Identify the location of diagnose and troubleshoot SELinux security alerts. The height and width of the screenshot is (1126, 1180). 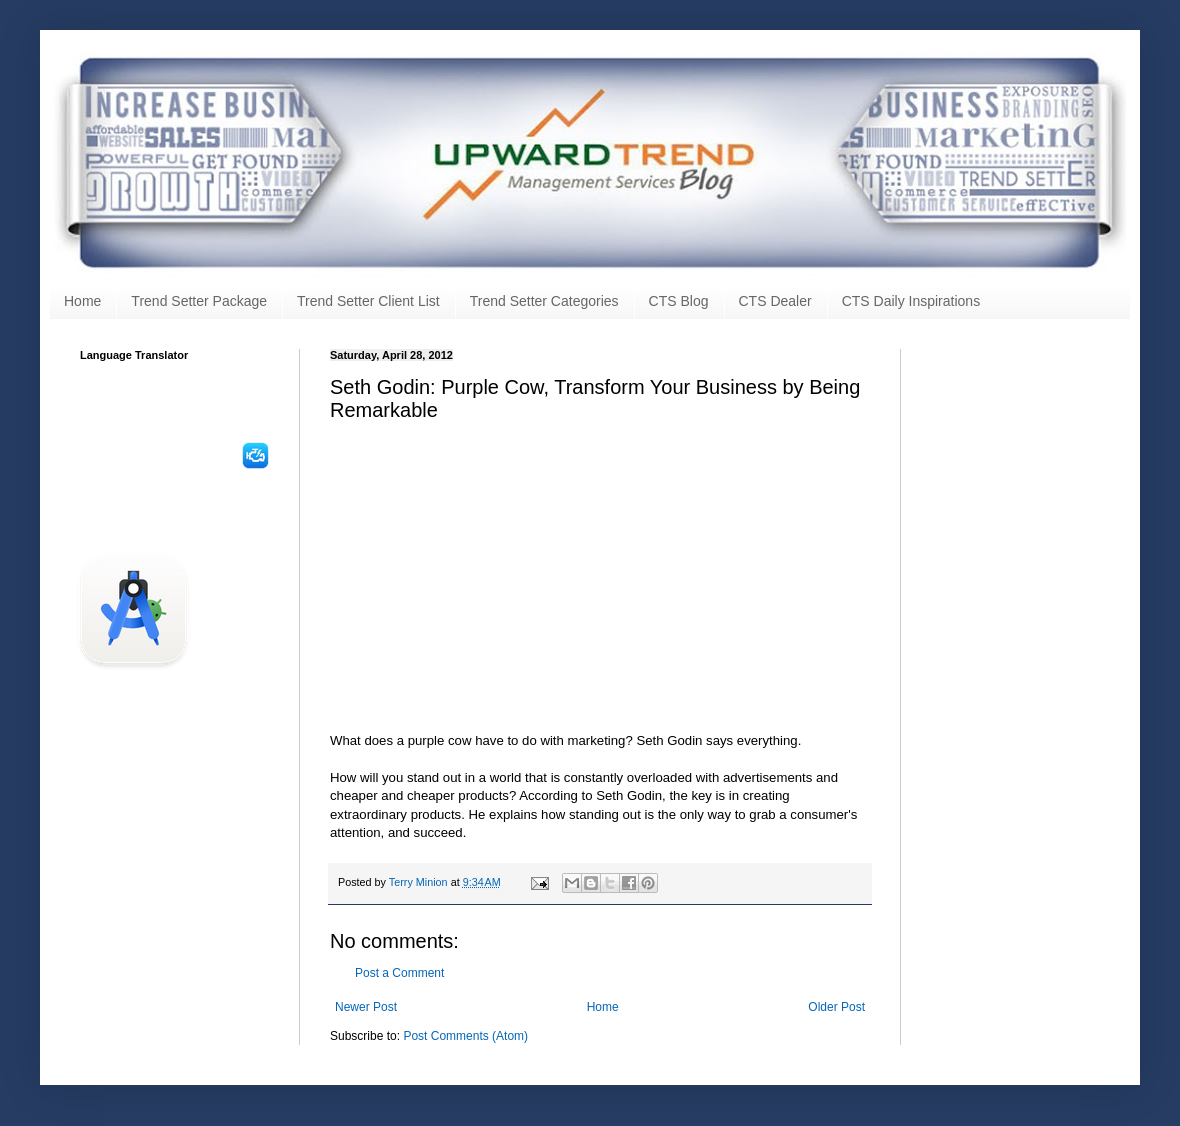
(255, 455).